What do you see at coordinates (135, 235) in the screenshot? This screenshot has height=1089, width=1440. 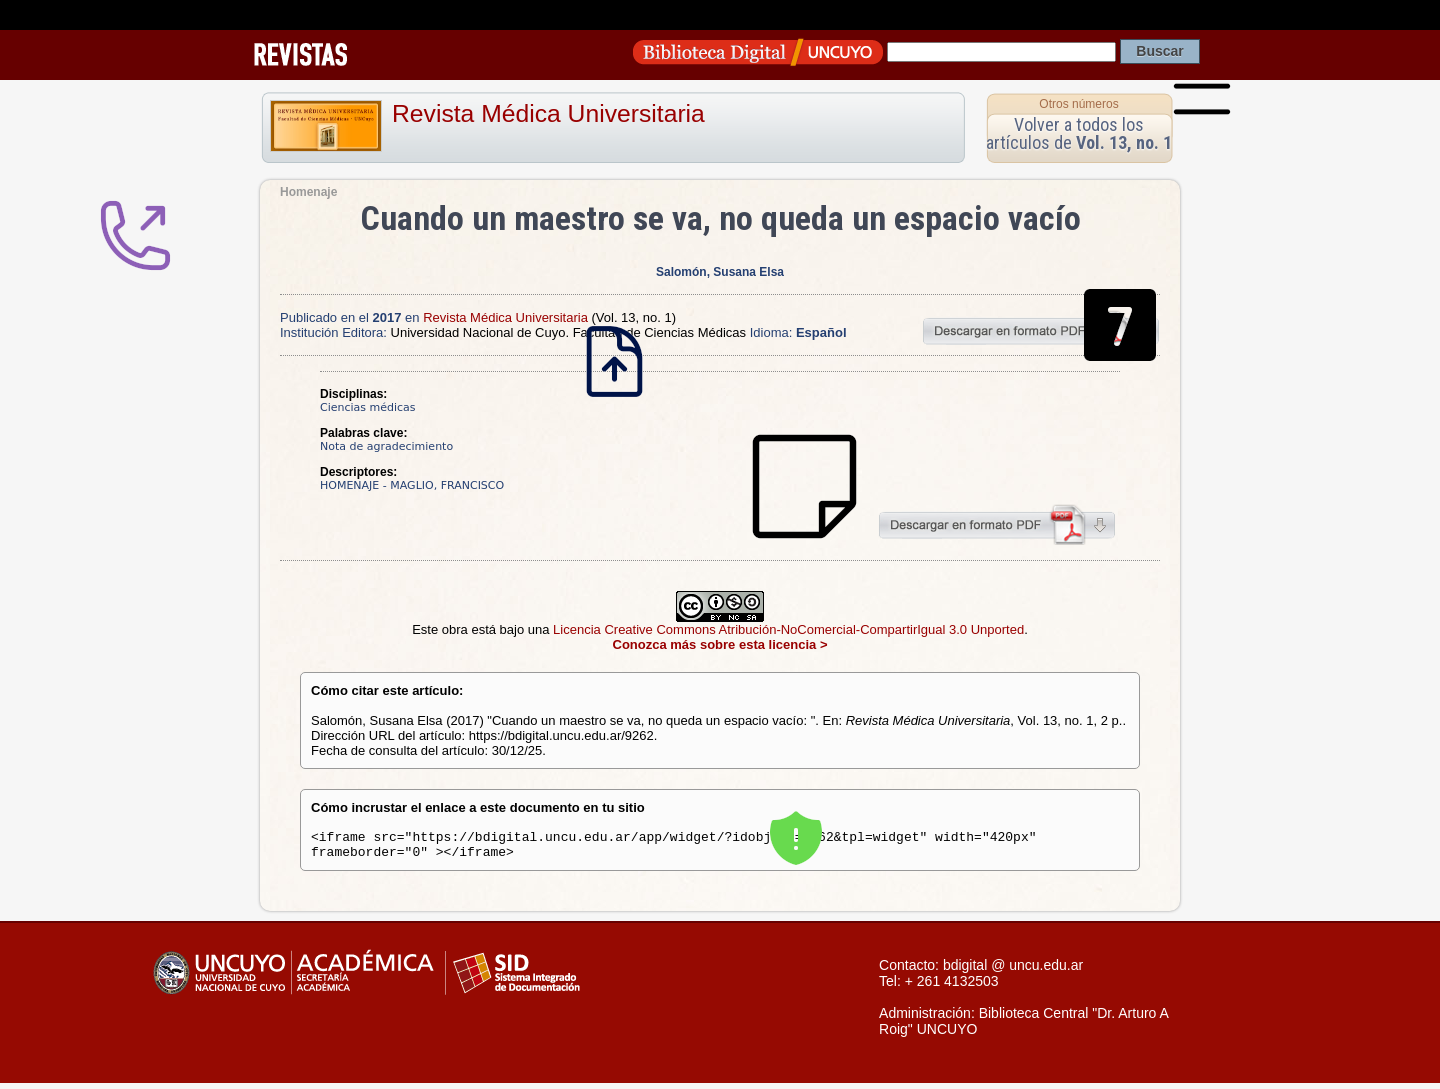 I see `make an outgoing call` at bounding box center [135, 235].